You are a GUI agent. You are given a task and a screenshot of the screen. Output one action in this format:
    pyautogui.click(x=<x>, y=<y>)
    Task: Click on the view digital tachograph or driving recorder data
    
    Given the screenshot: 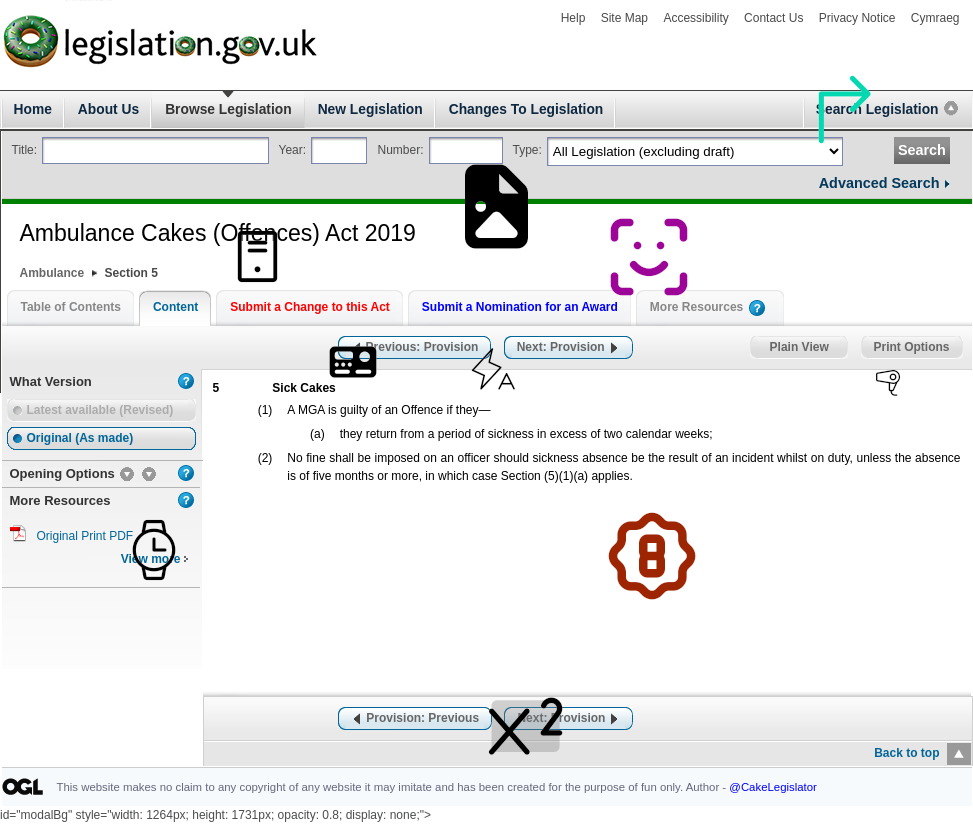 What is the action you would take?
    pyautogui.click(x=353, y=362)
    